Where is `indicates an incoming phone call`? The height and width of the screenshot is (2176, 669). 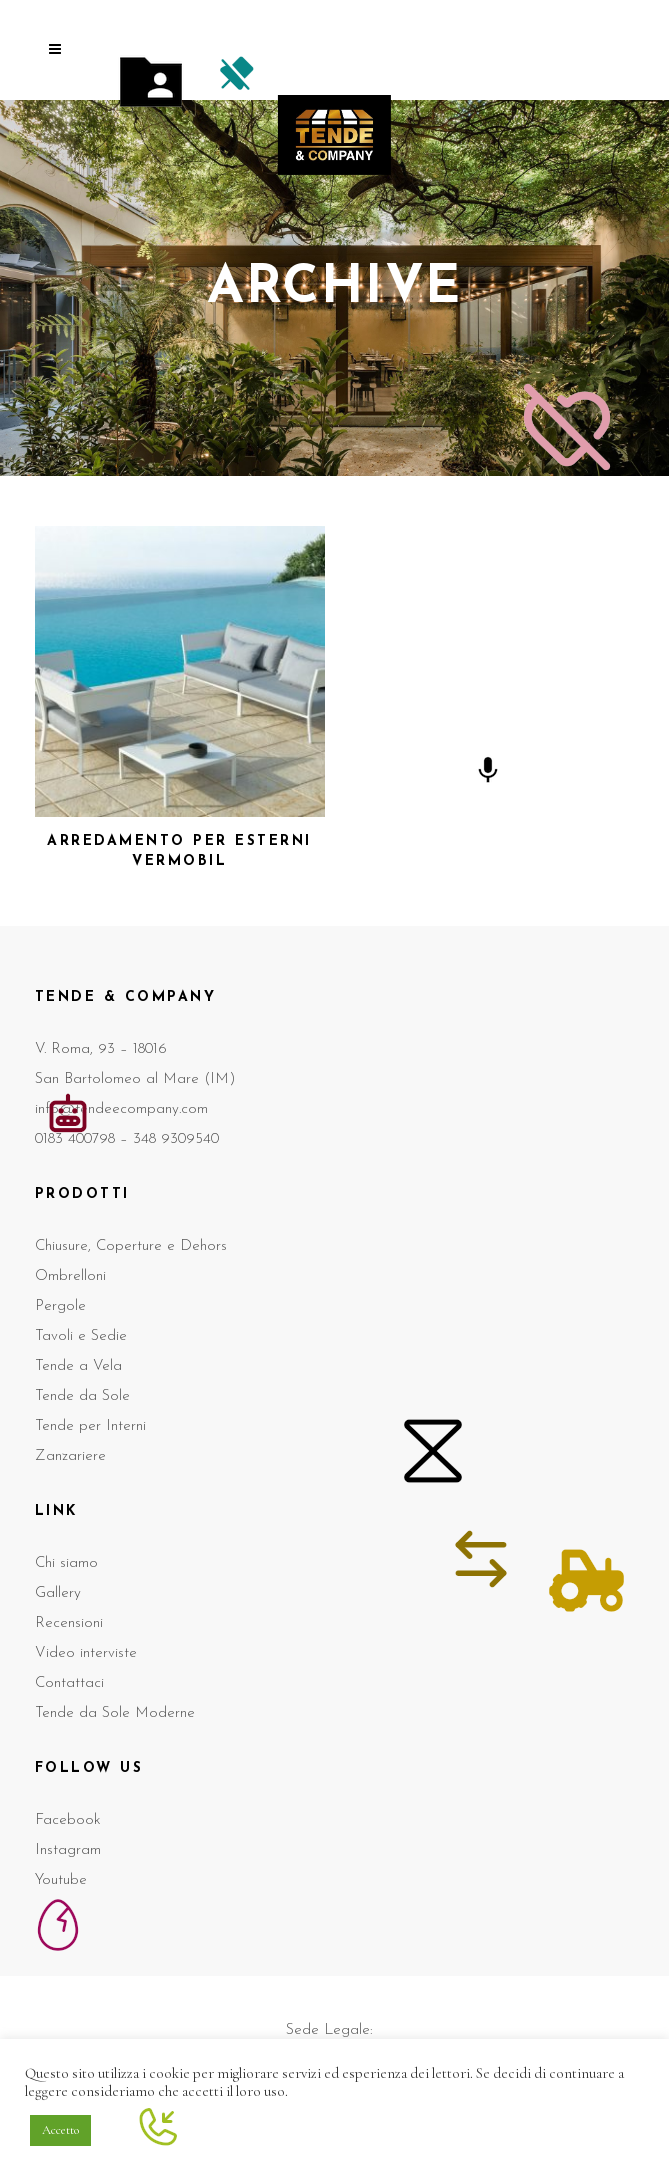
indicates an incoming phone call is located at coordinates (159, 2126).